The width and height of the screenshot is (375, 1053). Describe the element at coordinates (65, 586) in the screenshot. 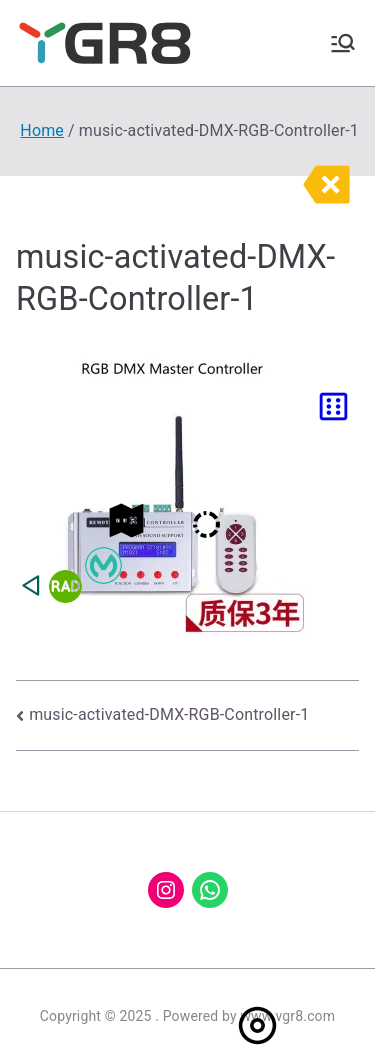

I see `launch RAD Studio application` at that location.